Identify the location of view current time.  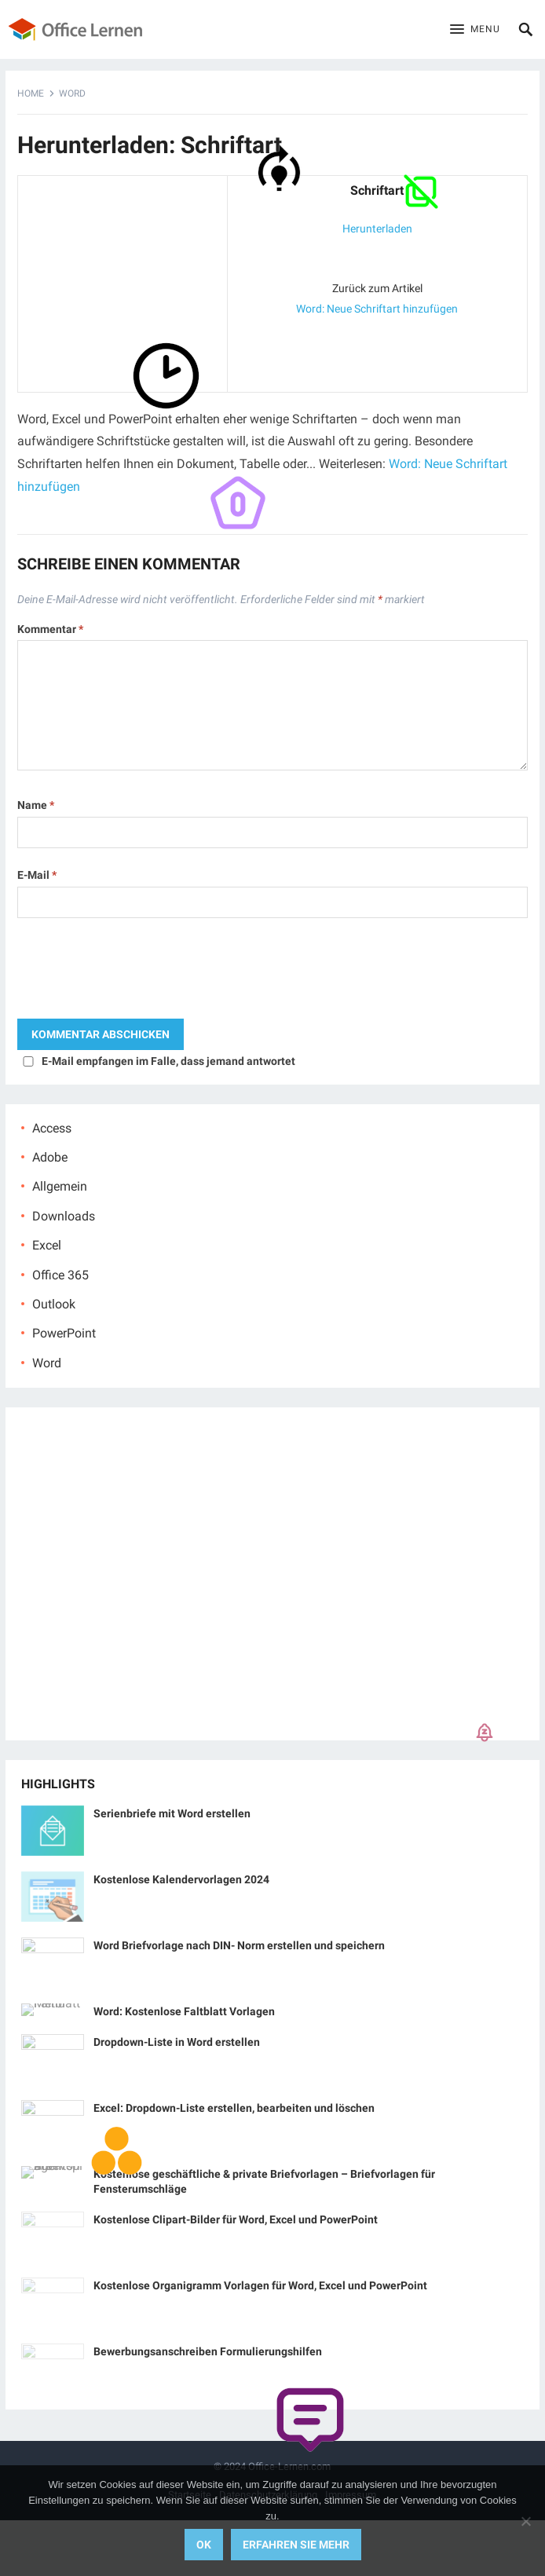
(166, 375).